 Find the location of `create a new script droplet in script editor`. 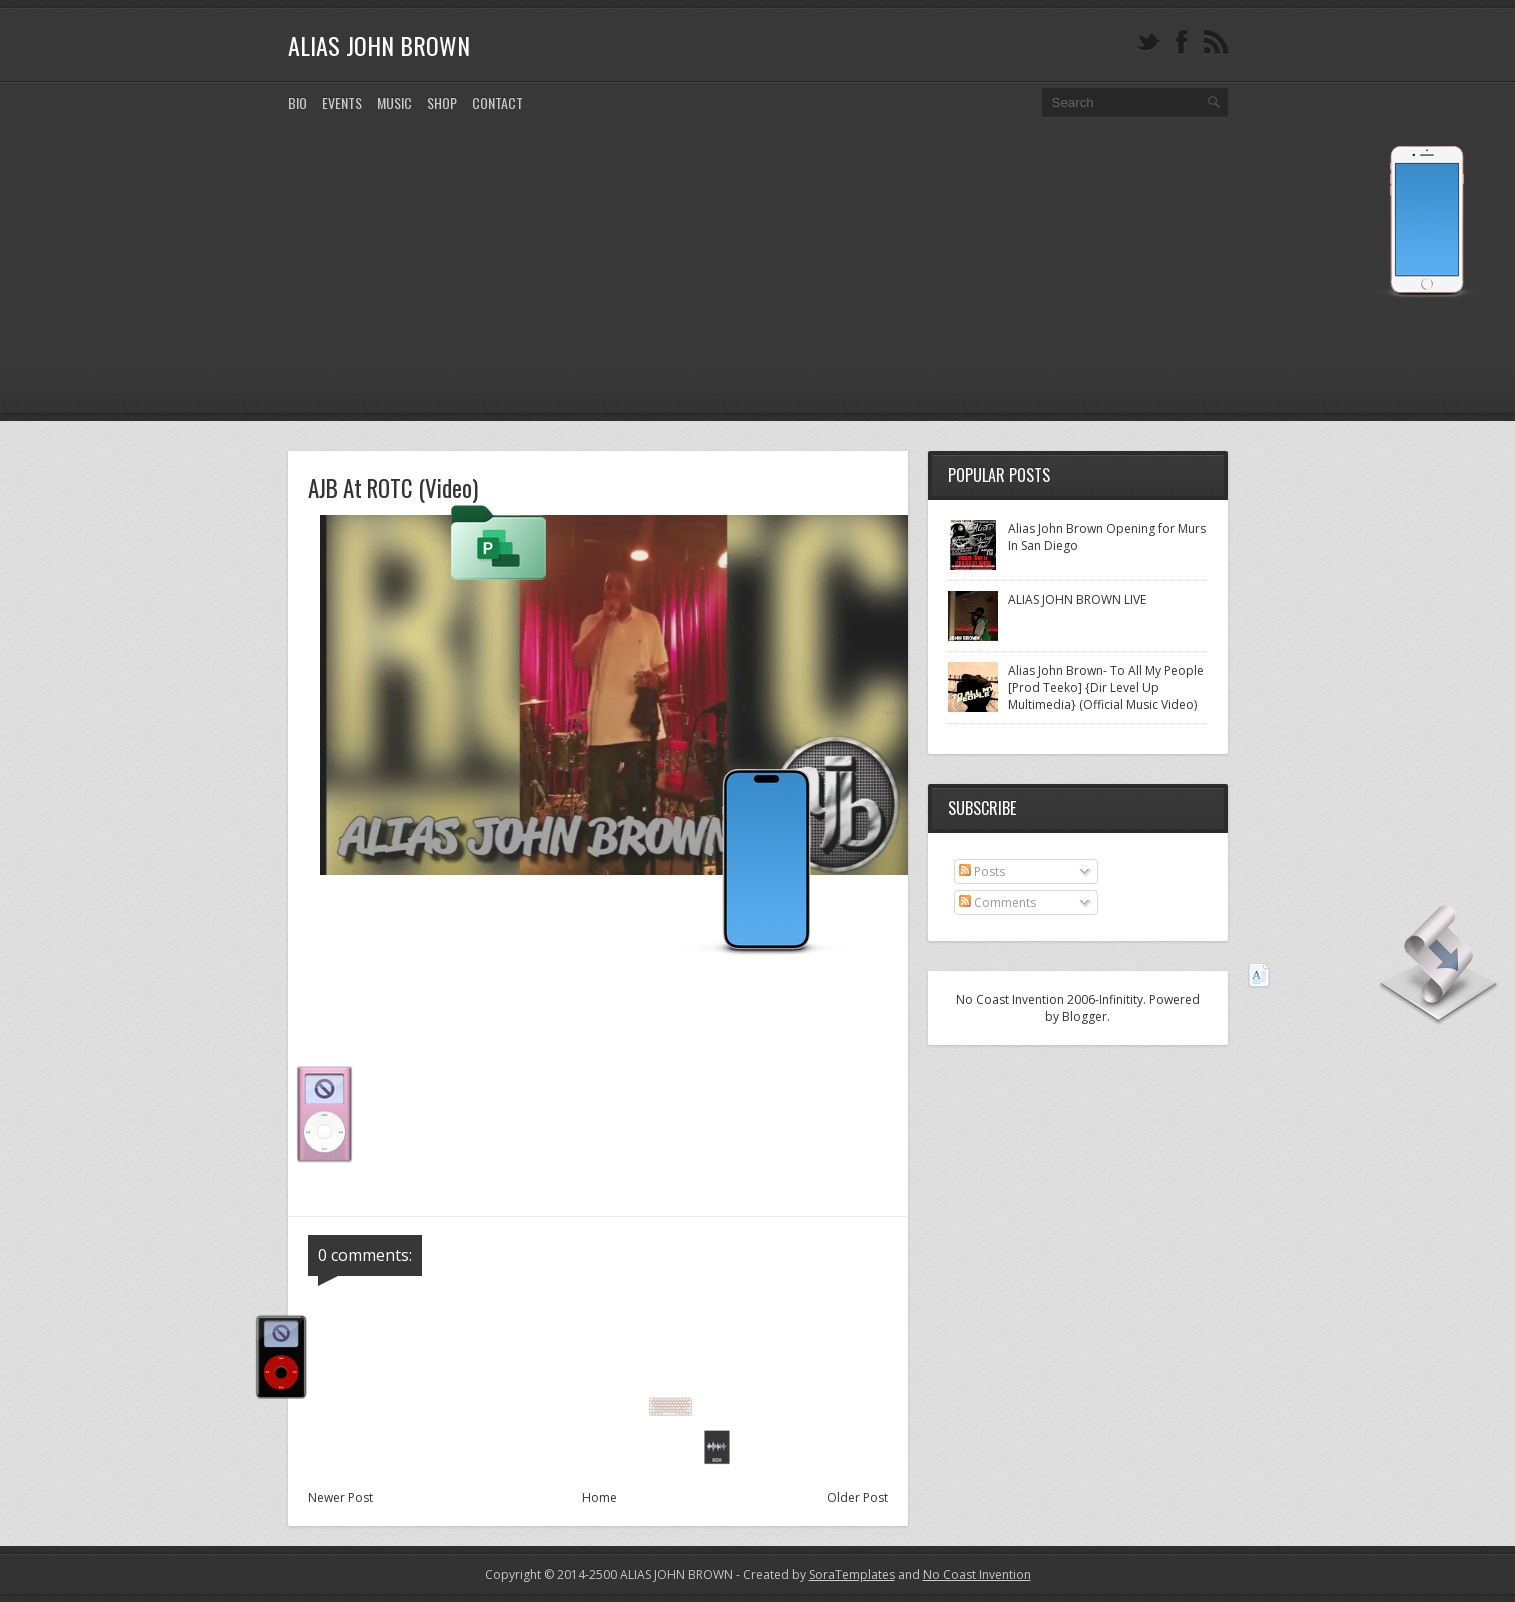

create a new script droplet in script editor is located at coordinates (1438, 963).